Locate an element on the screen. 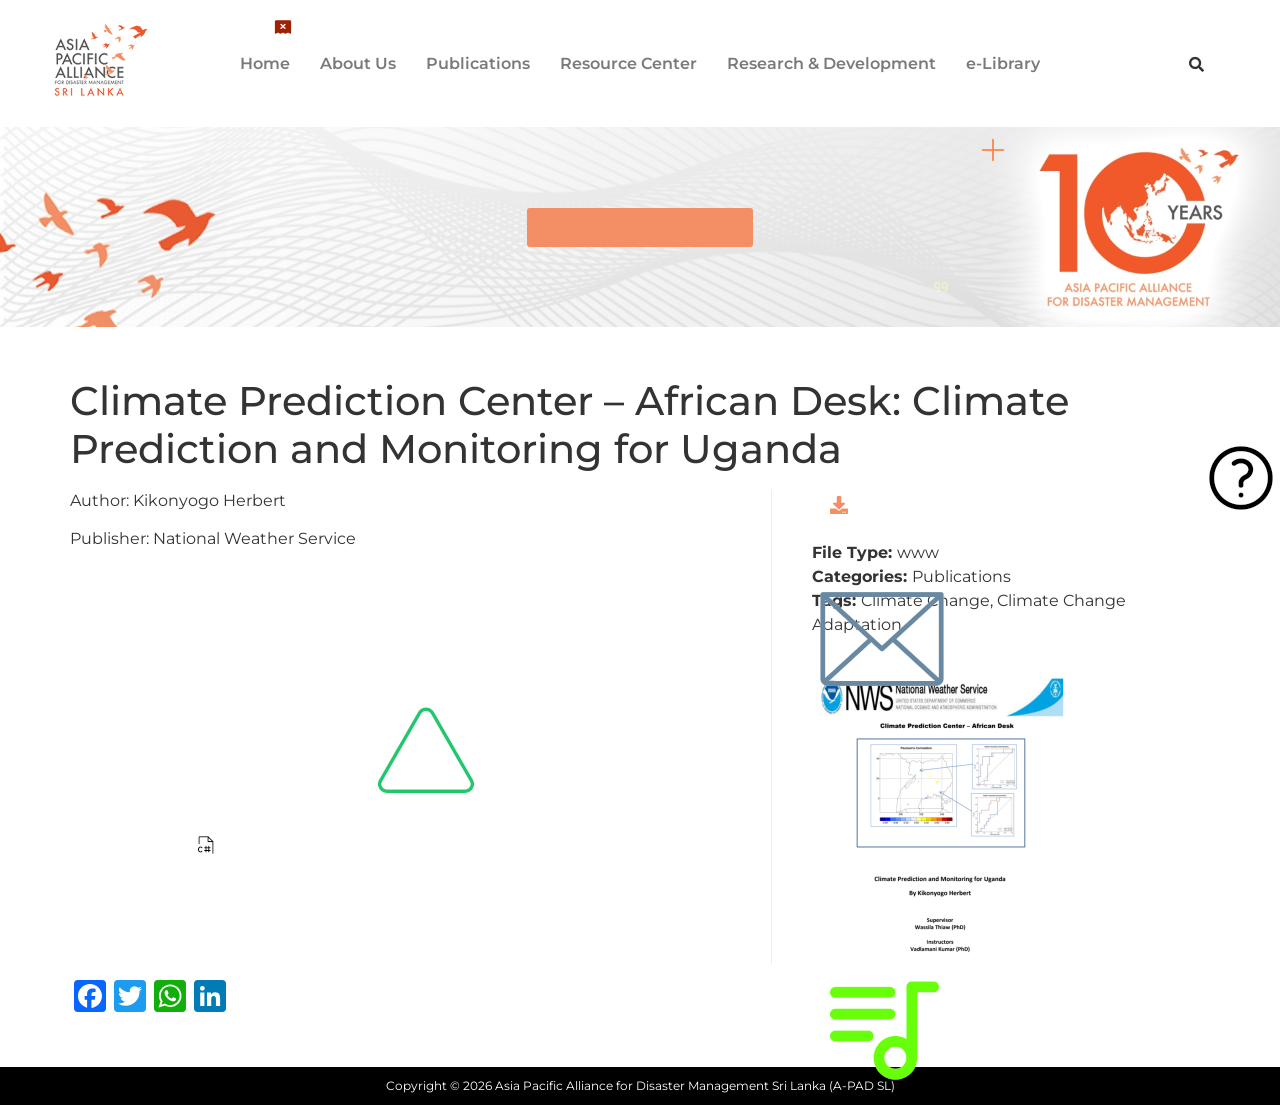 The height and width of the screenshot is (1105, 1280). cancel or void a receipt is located at coordinates (283, 27).